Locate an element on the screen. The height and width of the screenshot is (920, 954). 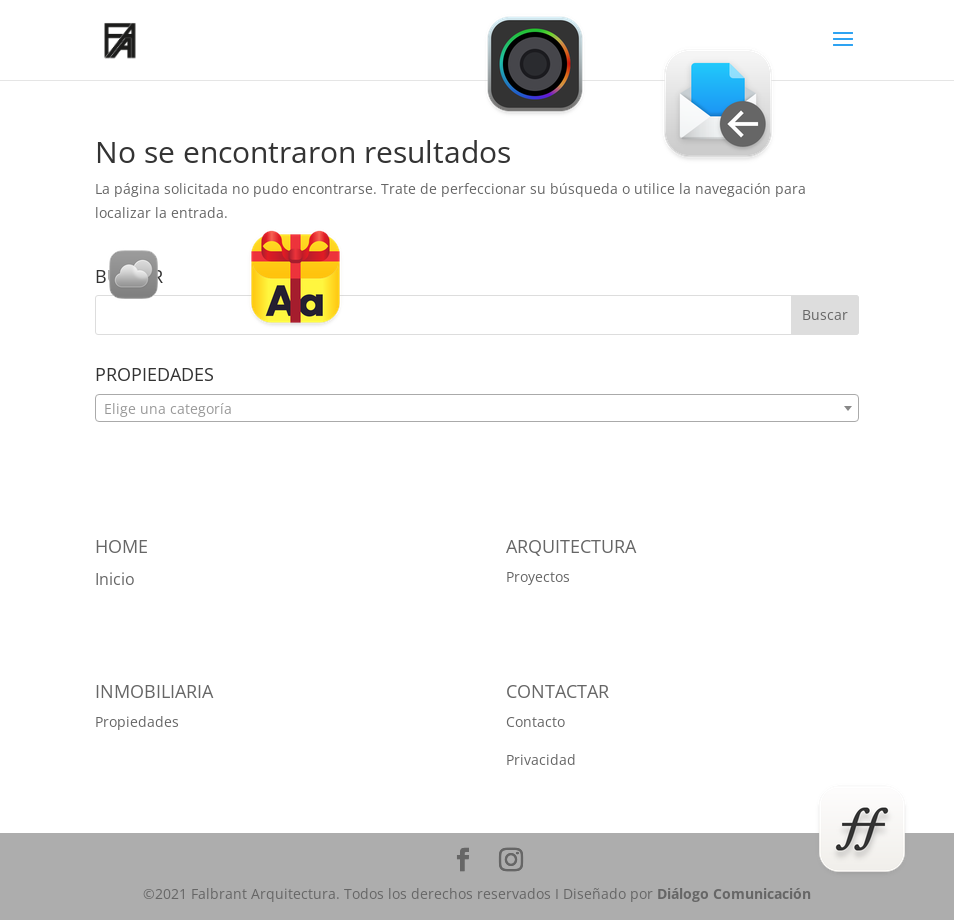
open webfont kit generator app is located at coordinates (295, 278).